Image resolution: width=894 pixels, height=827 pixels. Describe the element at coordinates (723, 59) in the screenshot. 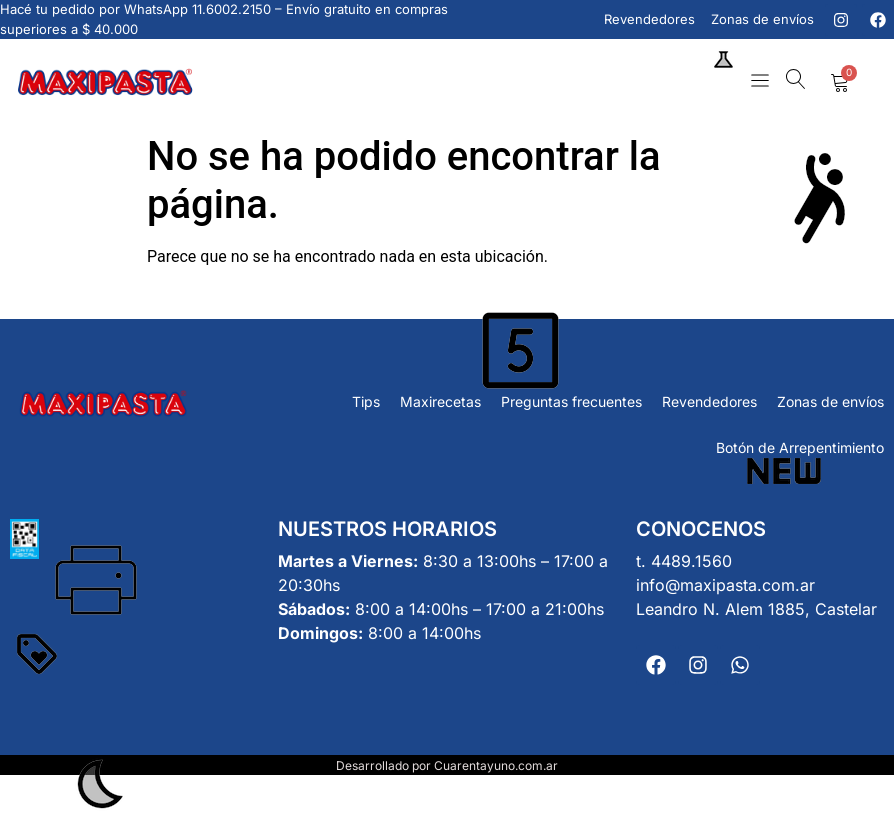

I see `access science or laboratory features` at that location.